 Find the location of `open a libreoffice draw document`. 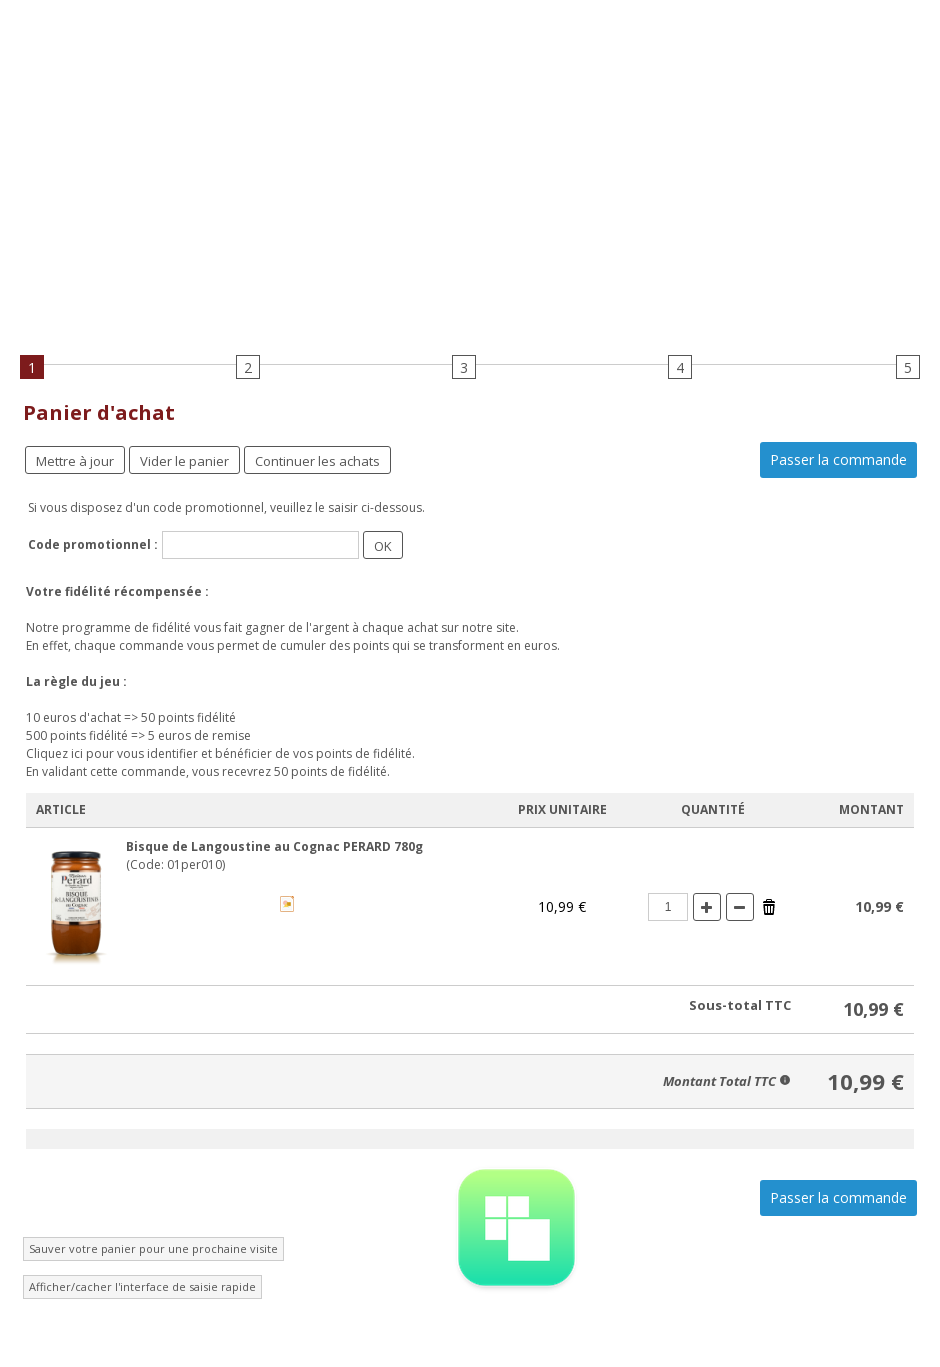

open a libreoffice draw document is located at coordinates (287, 904).